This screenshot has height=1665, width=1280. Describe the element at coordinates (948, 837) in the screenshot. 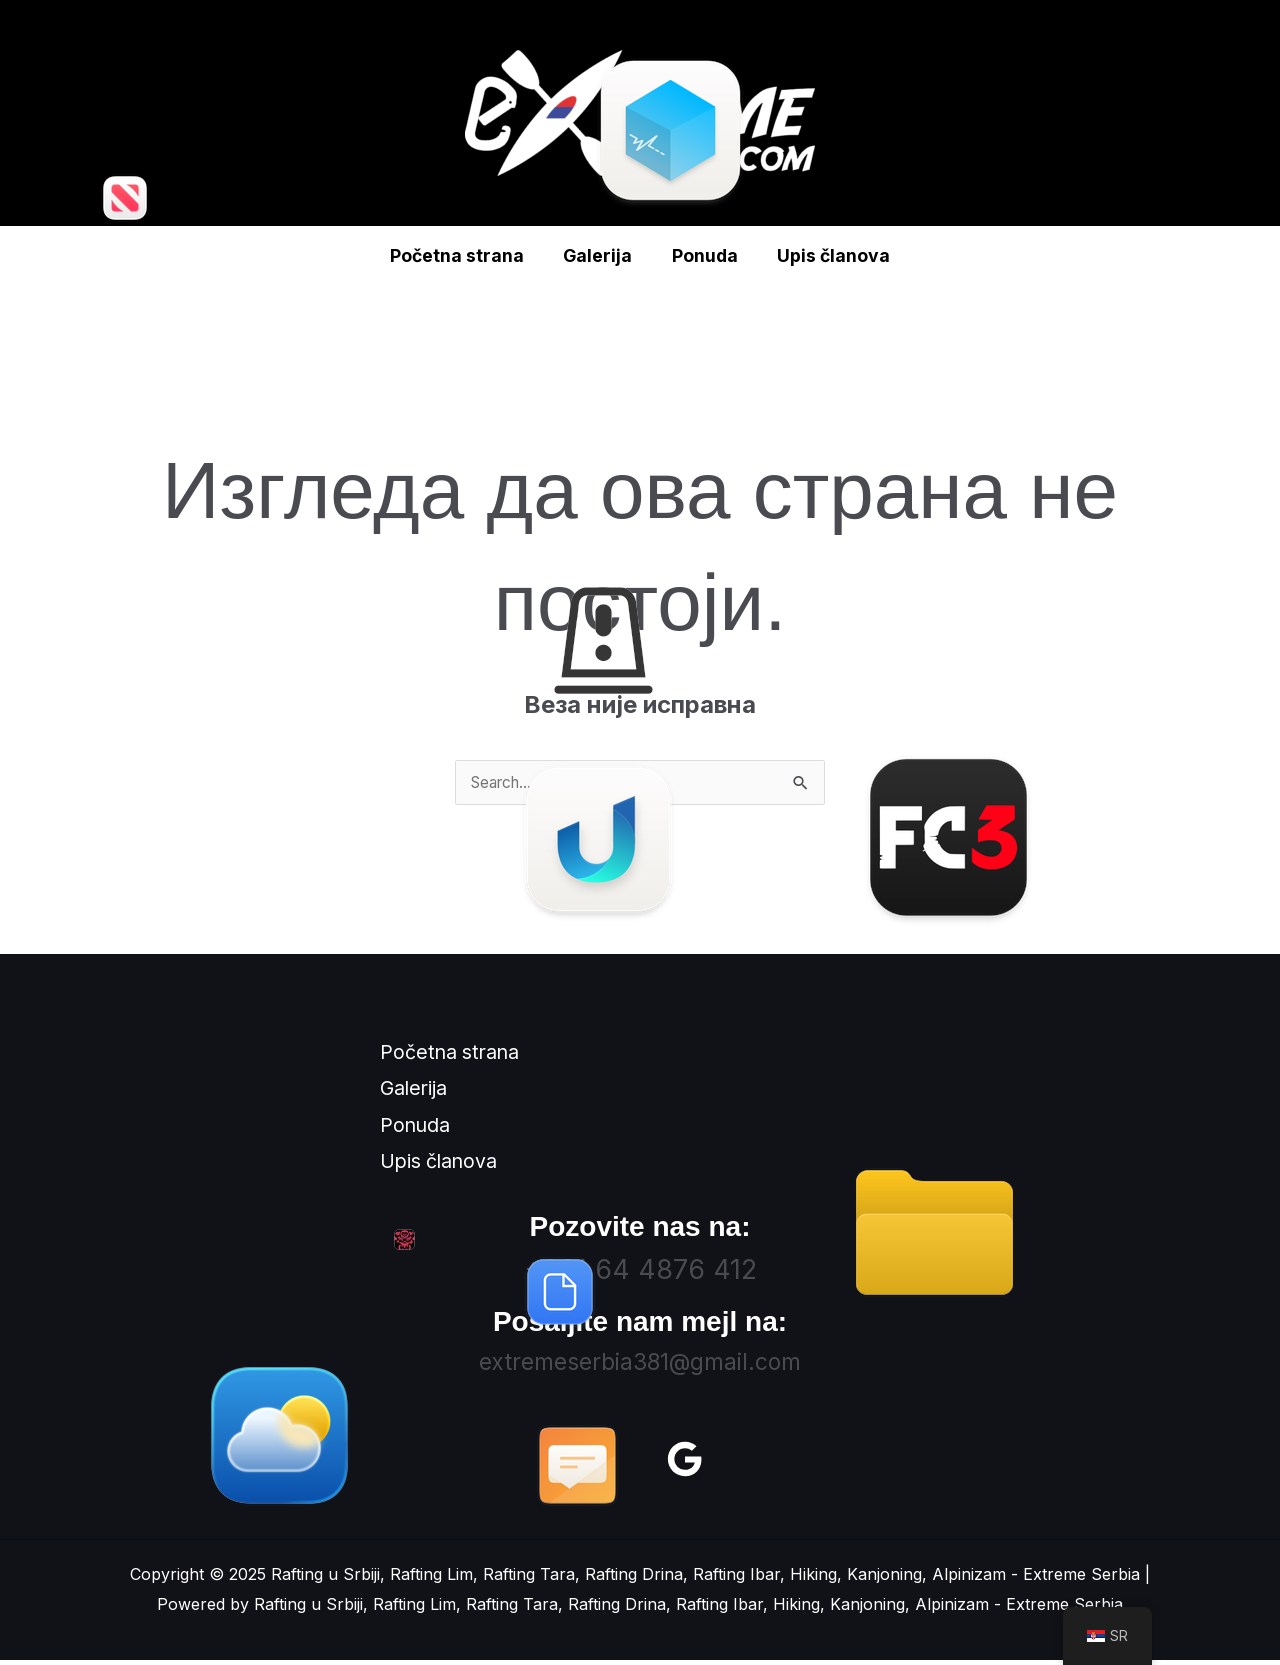

I see `launch far cry 3 game` at that location.